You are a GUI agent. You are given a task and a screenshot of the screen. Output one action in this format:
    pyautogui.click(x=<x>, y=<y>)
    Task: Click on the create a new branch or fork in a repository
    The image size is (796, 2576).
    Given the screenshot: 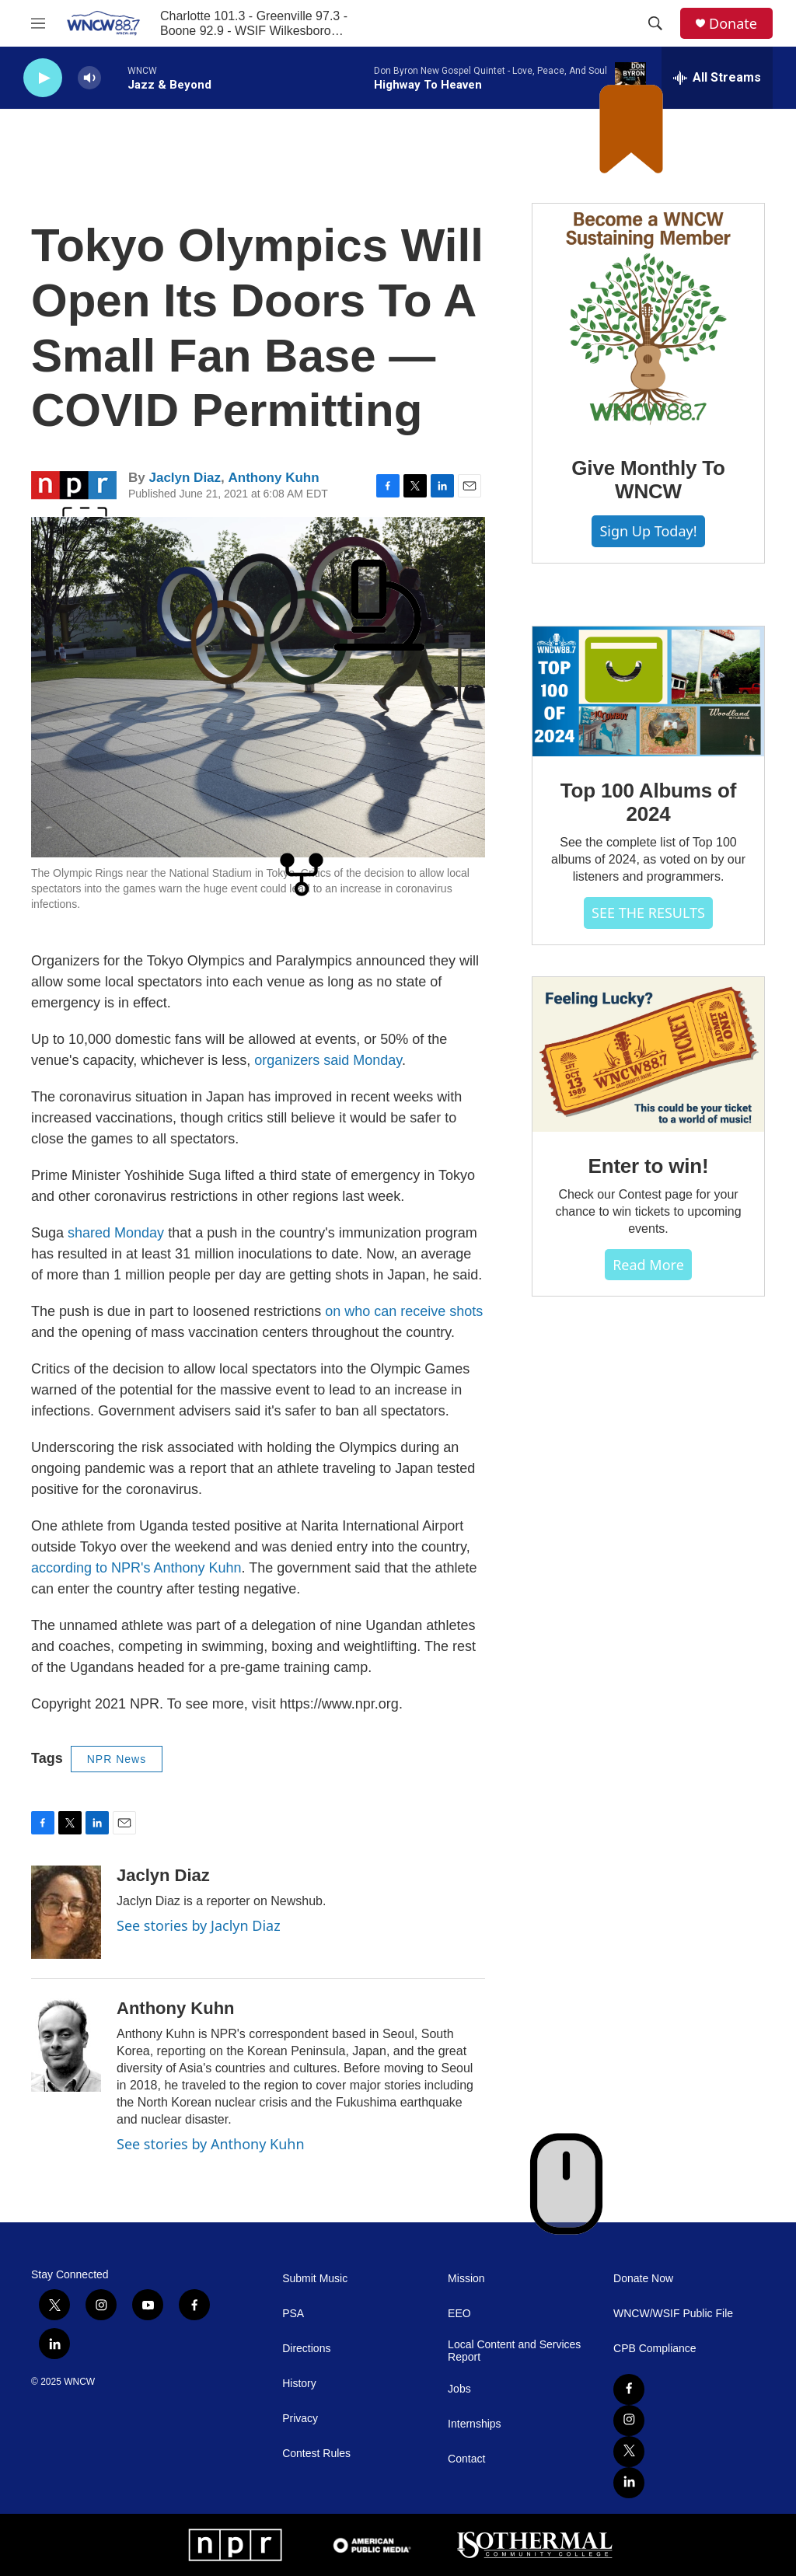 What is the action you would take?
    pyautogui.click(x=302, y=874)
    